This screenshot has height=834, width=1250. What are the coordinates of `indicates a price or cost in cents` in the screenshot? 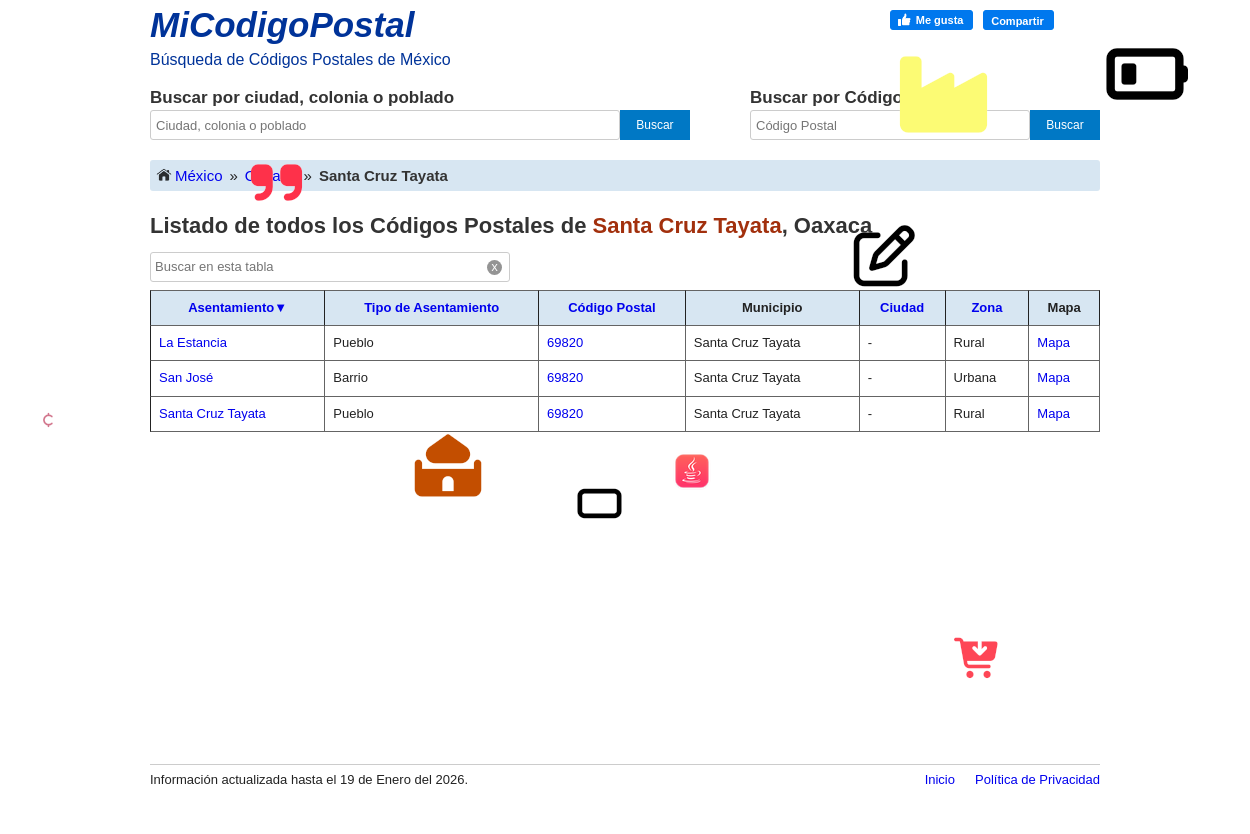 It's located at (48, 420).